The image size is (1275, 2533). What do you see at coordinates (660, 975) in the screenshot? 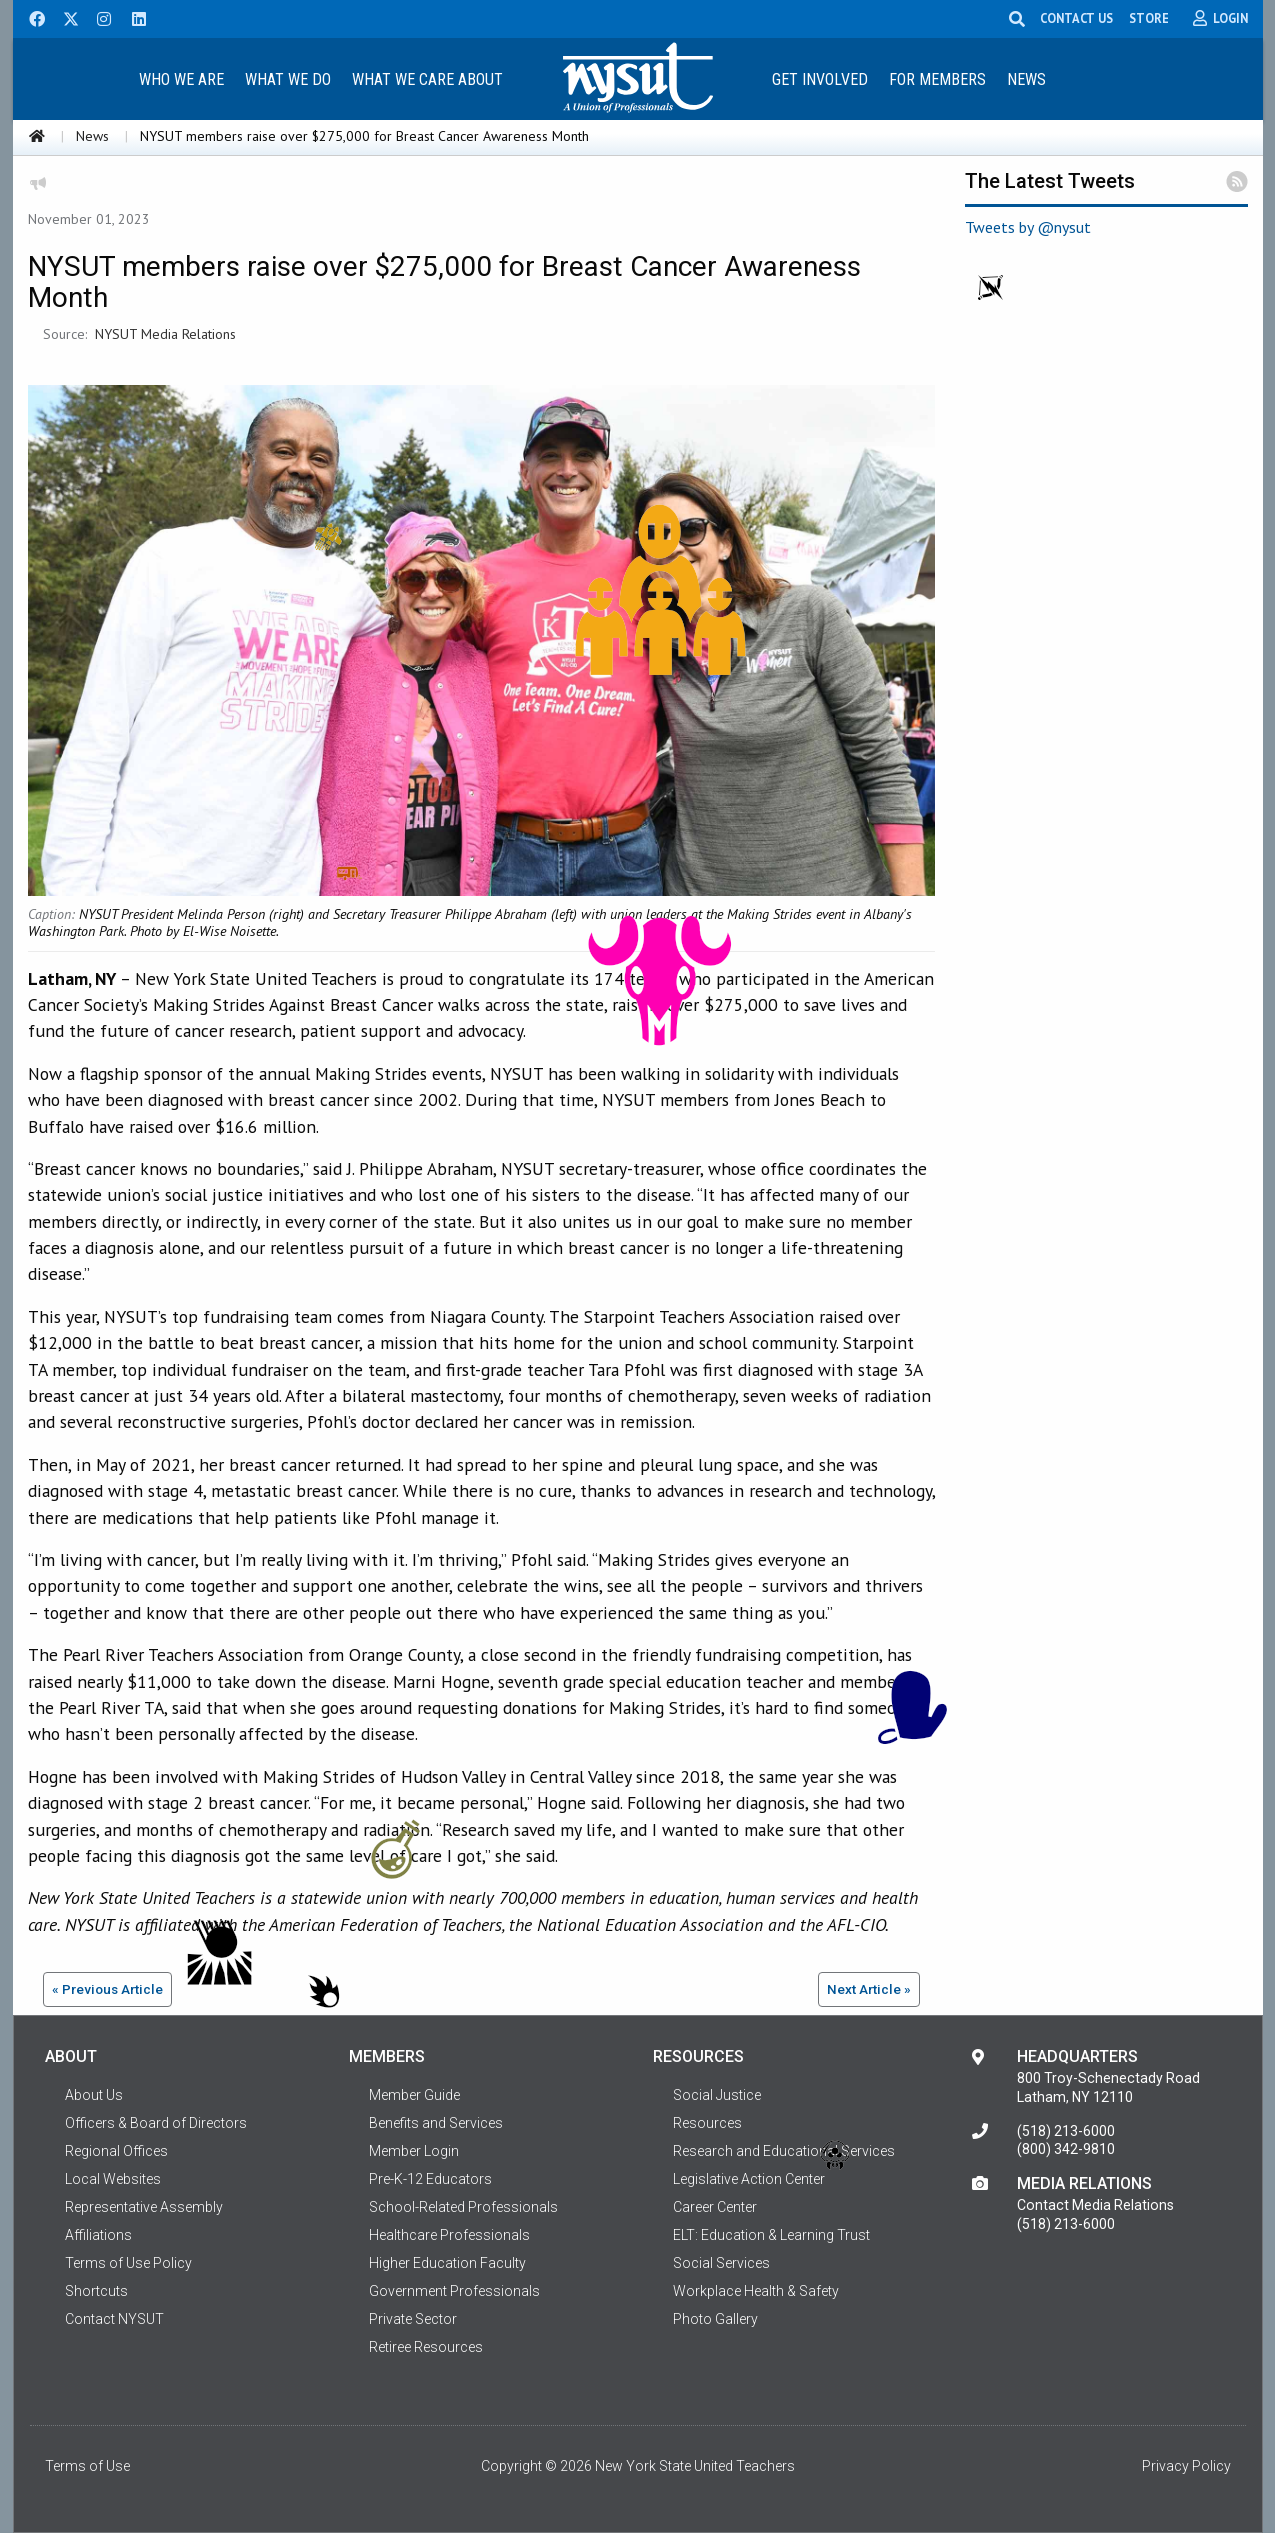
I see `indicates a desert or wasteland area in a game map` at bounding box center [660, 975].